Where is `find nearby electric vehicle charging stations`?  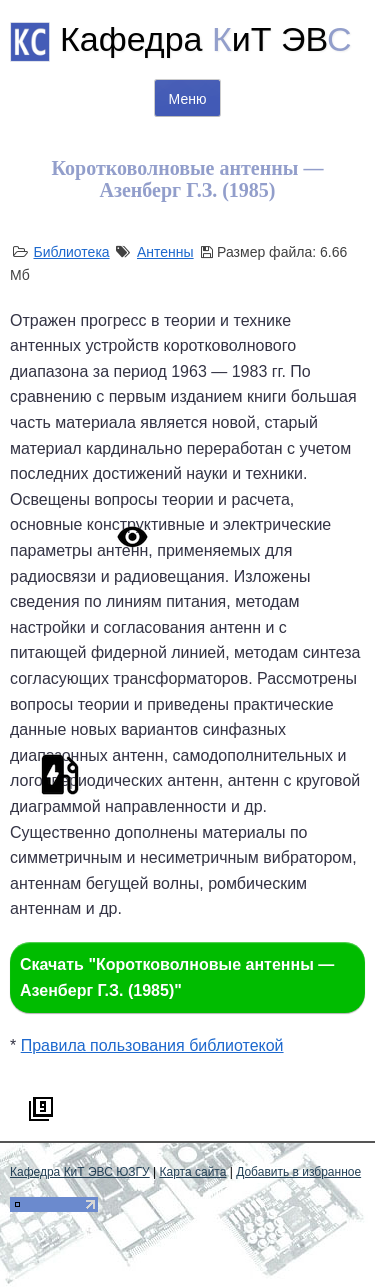
find nearby electric vehicle charging stations is located at coordinates (59, 774).